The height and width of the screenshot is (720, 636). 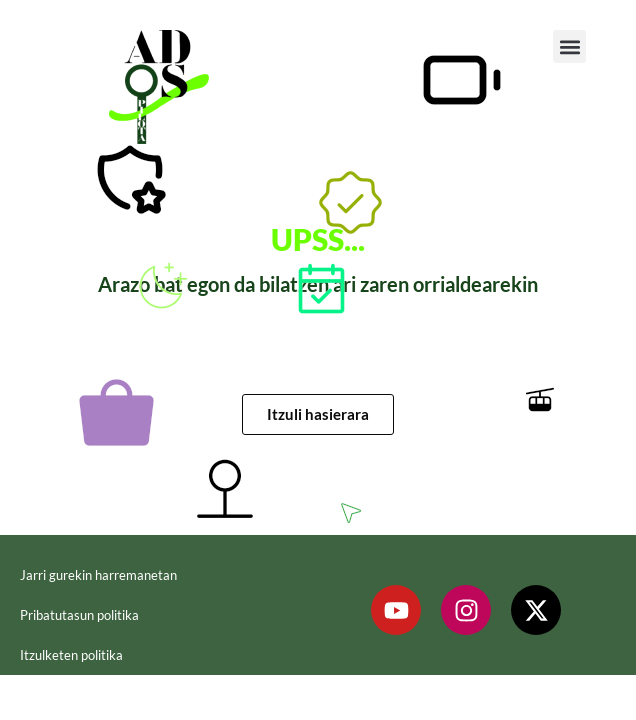 What do you see at coordinates (225, 490) in the screenshot?
I see `mark a location on the map` at bounding box center [225, 490].